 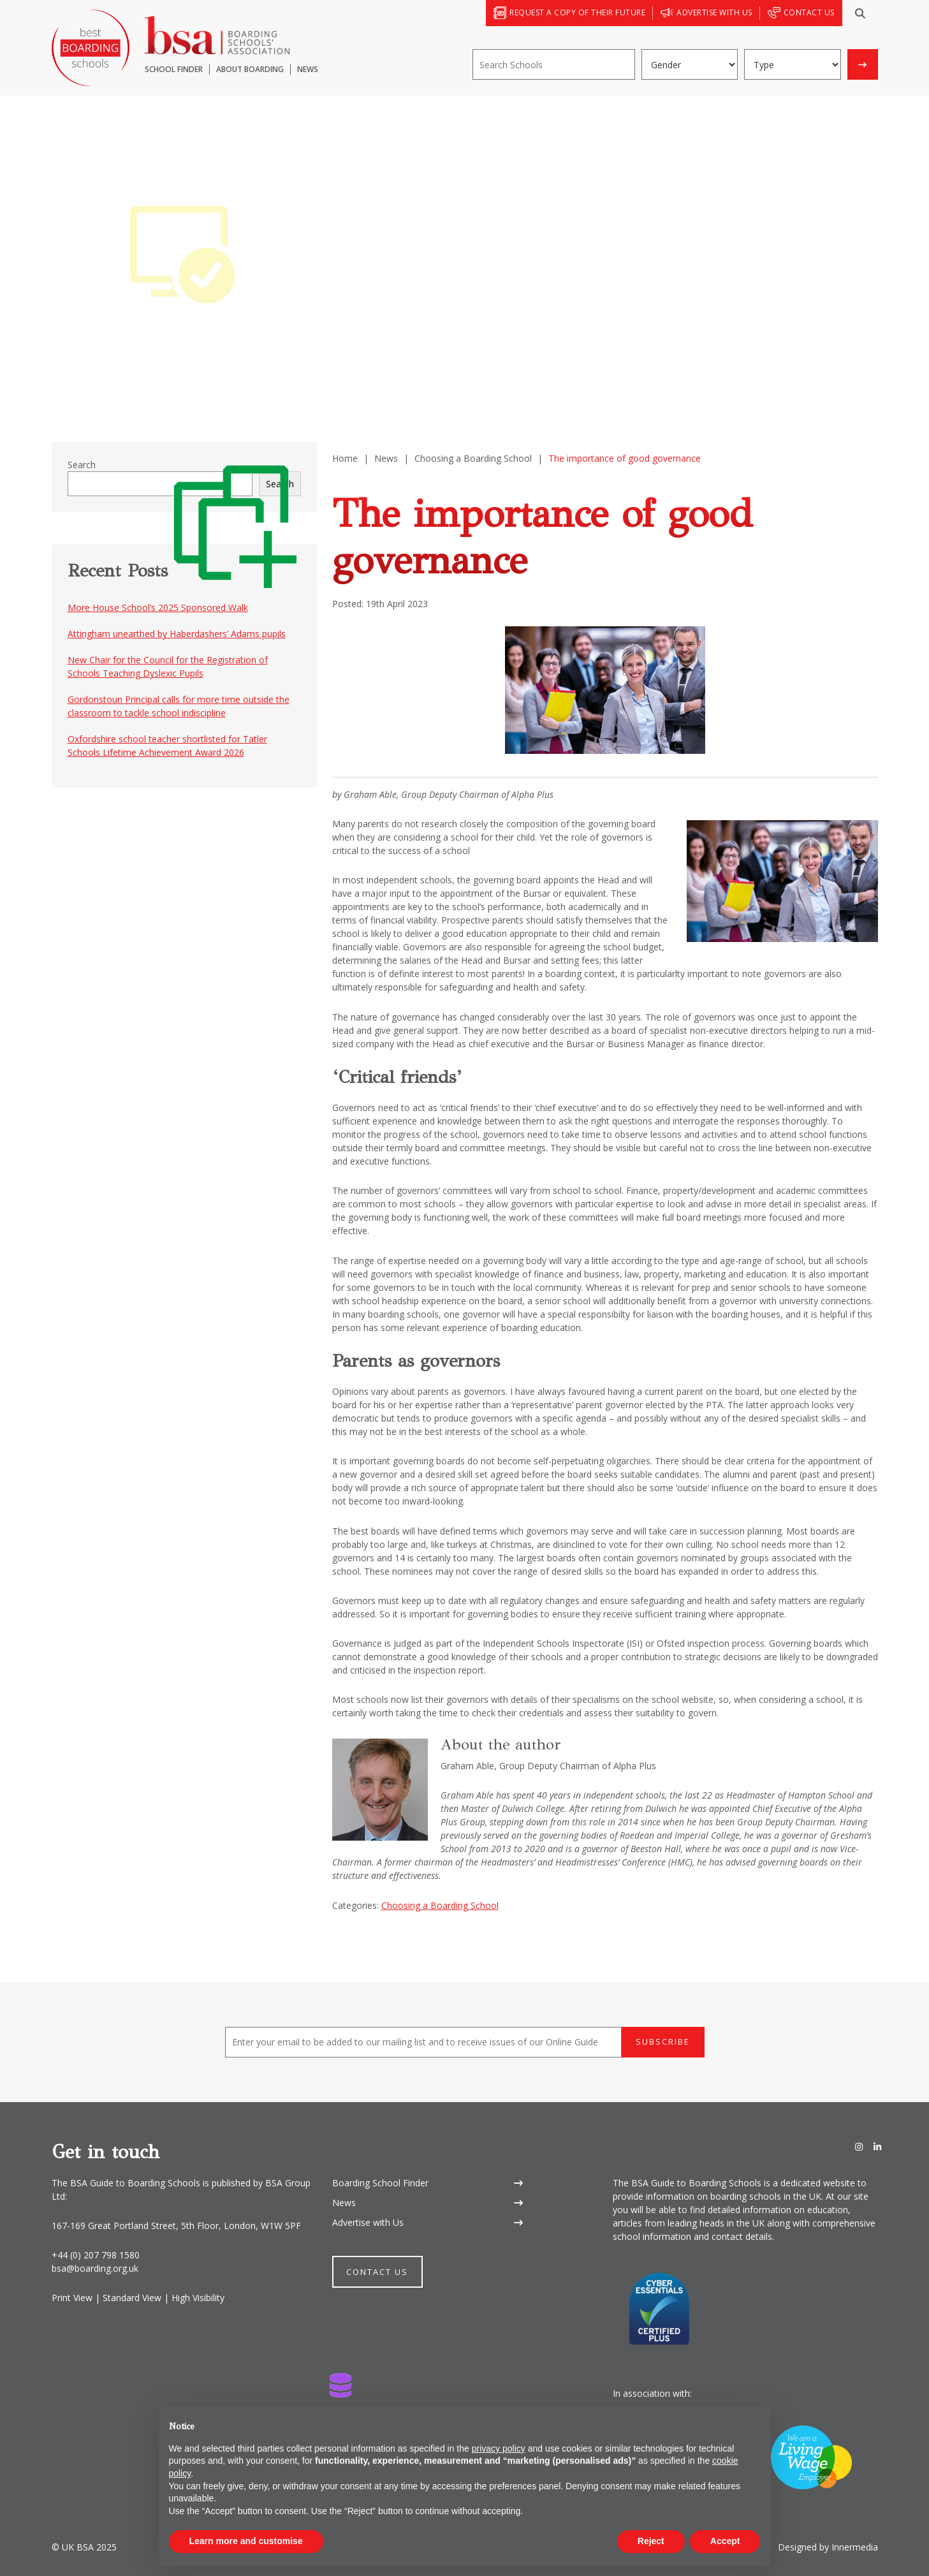 What do you see at coordinates (231, 522) in the screenshot?
I see `create a new collection` at bounding box center [231, 522].